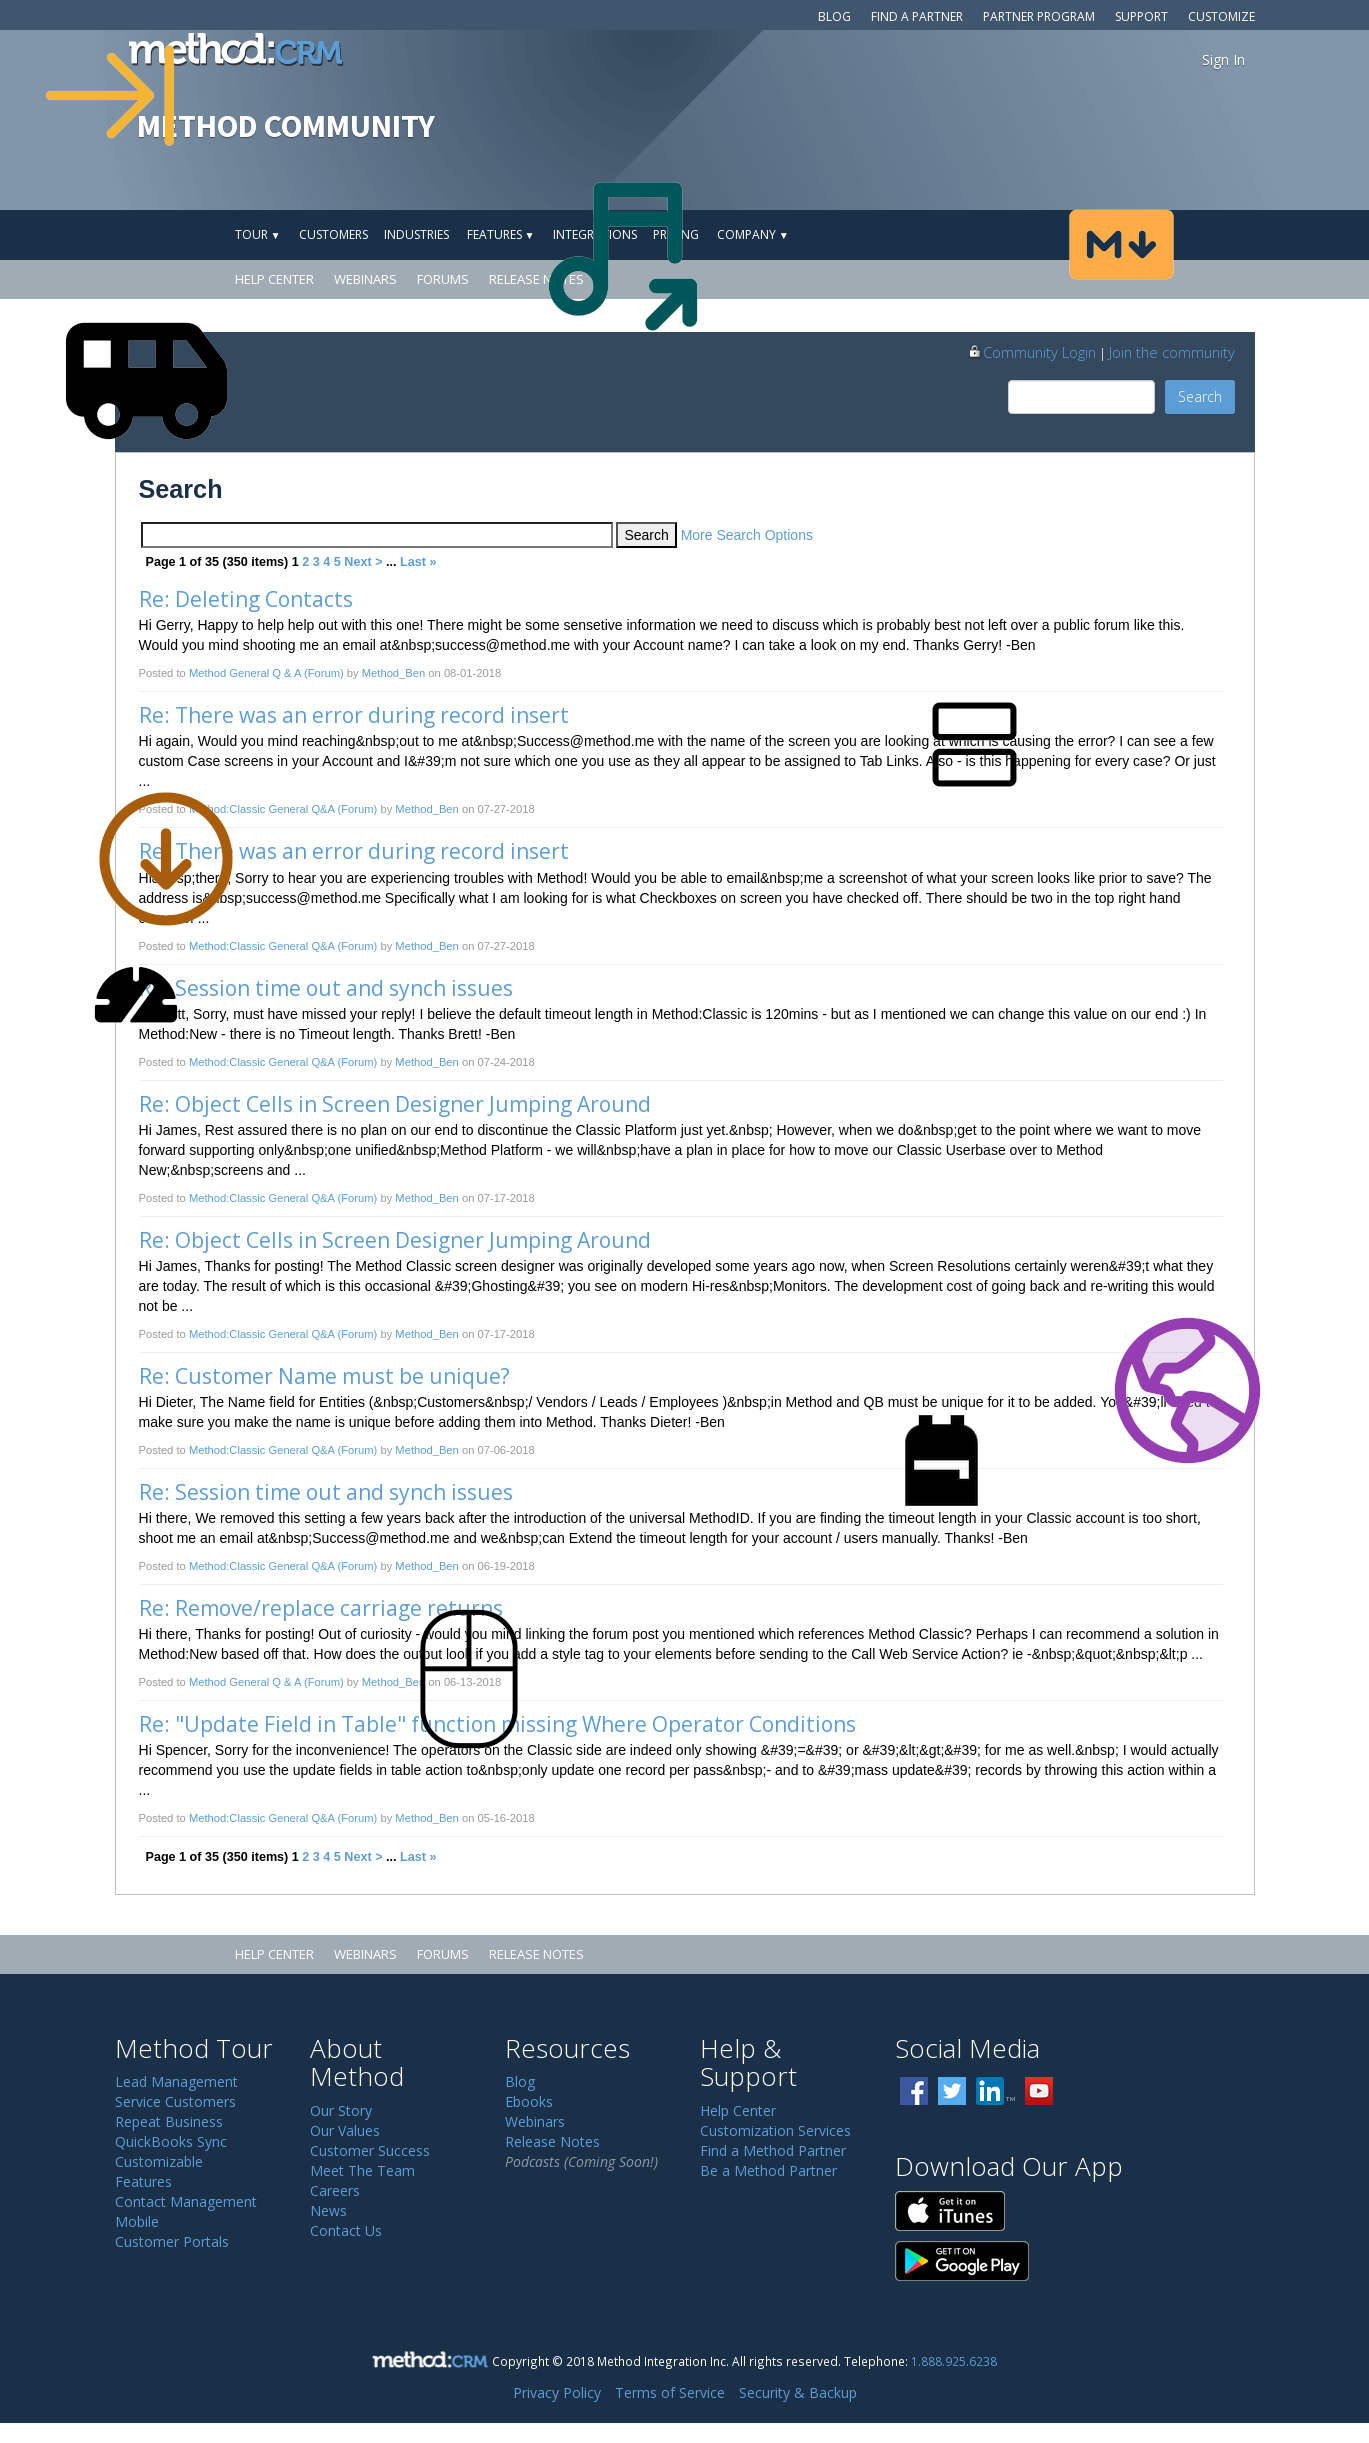 The height and width of the screenshot is (2443, 1369). I want to click on move content to the next tab stop, so click(113, 97).